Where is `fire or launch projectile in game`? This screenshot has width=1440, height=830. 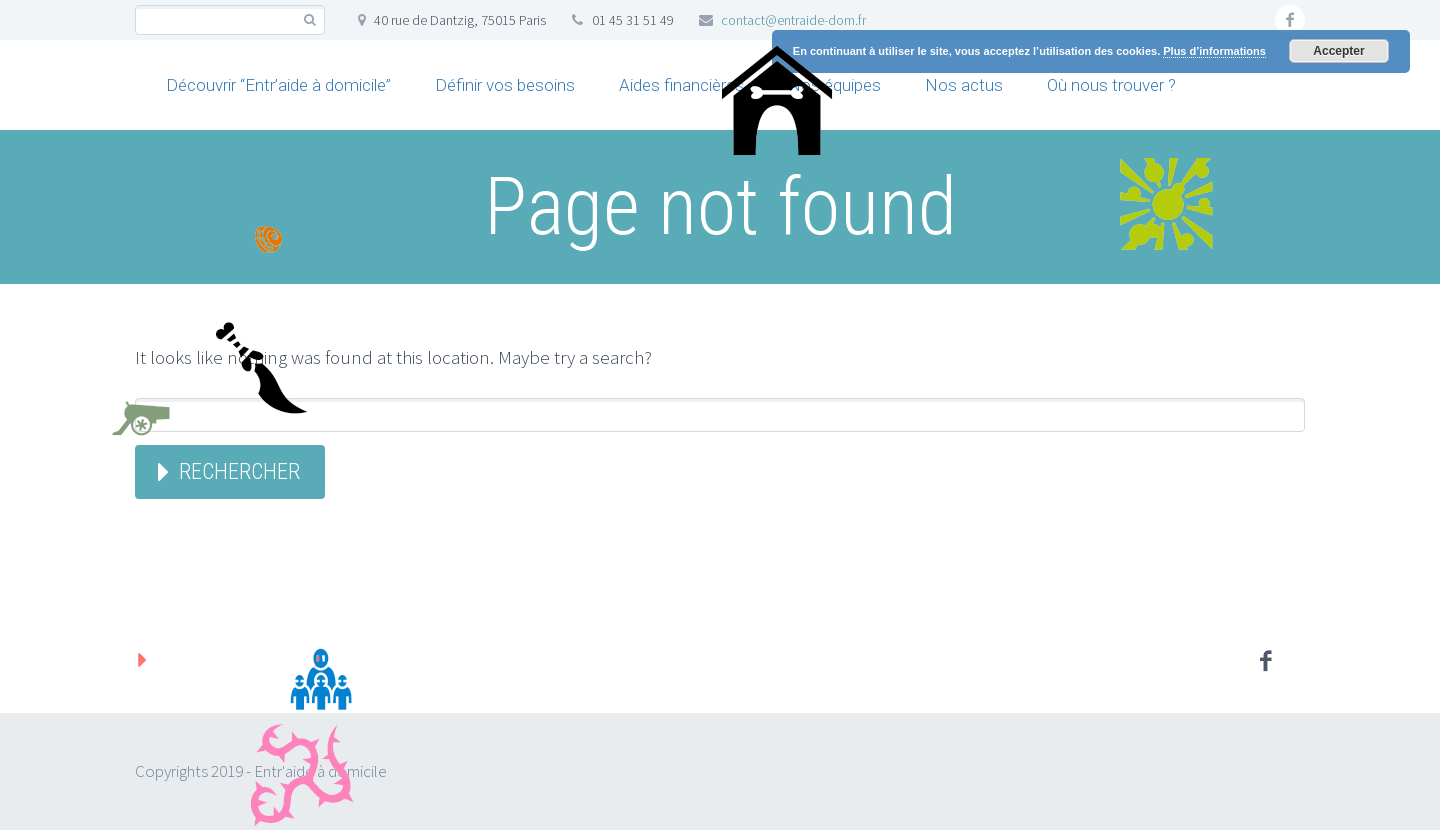 fire or launch projectile in game is located at coordinates (141, 418).